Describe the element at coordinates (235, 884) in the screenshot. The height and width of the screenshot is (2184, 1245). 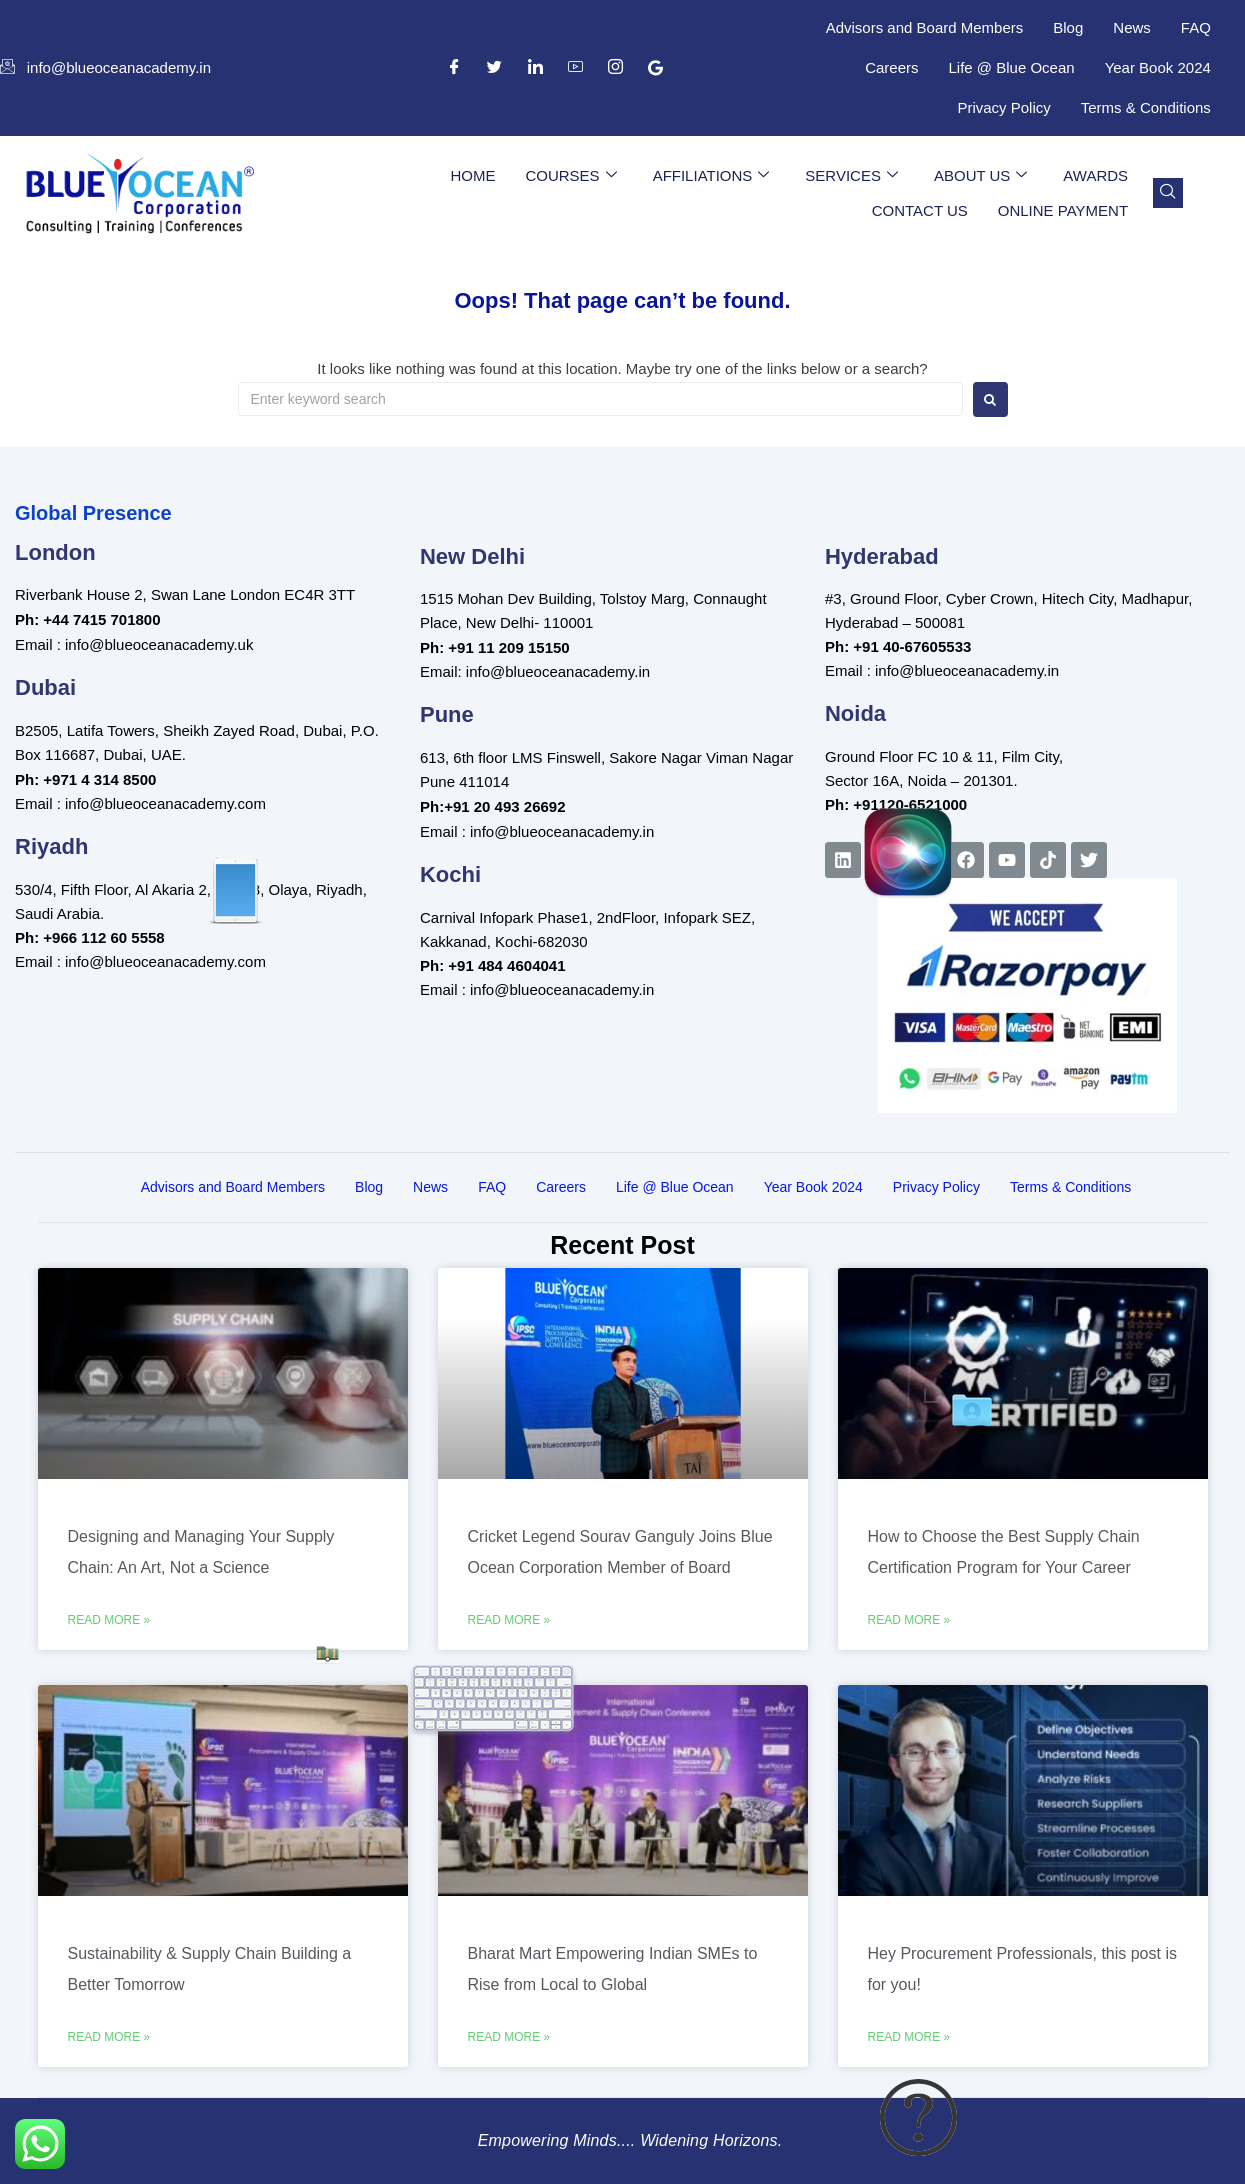
I see `iPad Mini 3 device with cellular connectivity` at that location.